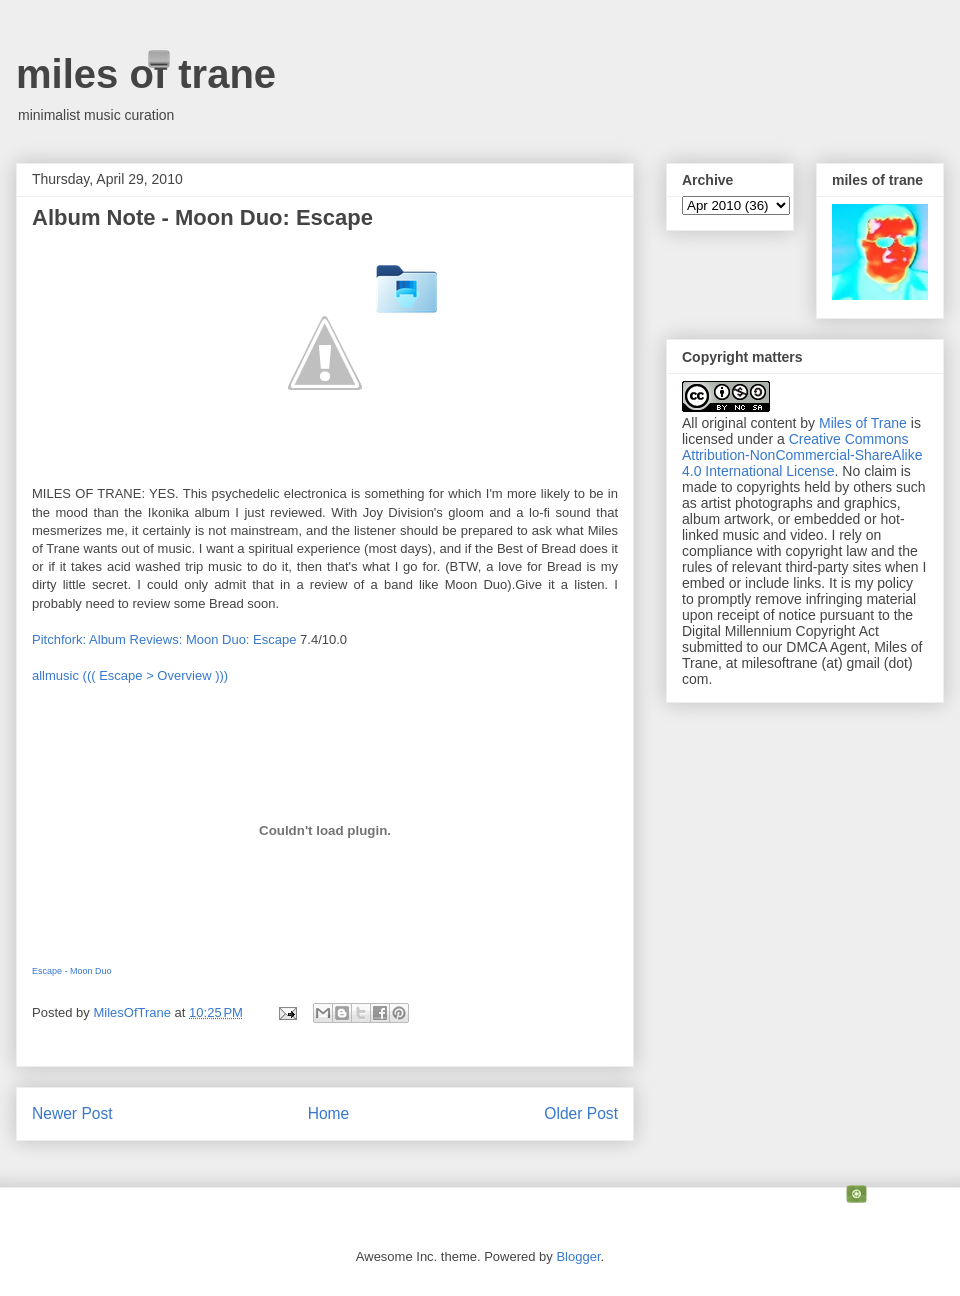  Describe the element at coordinates (159, 59) in the screenshot. I see `access removable storage device` at that location.